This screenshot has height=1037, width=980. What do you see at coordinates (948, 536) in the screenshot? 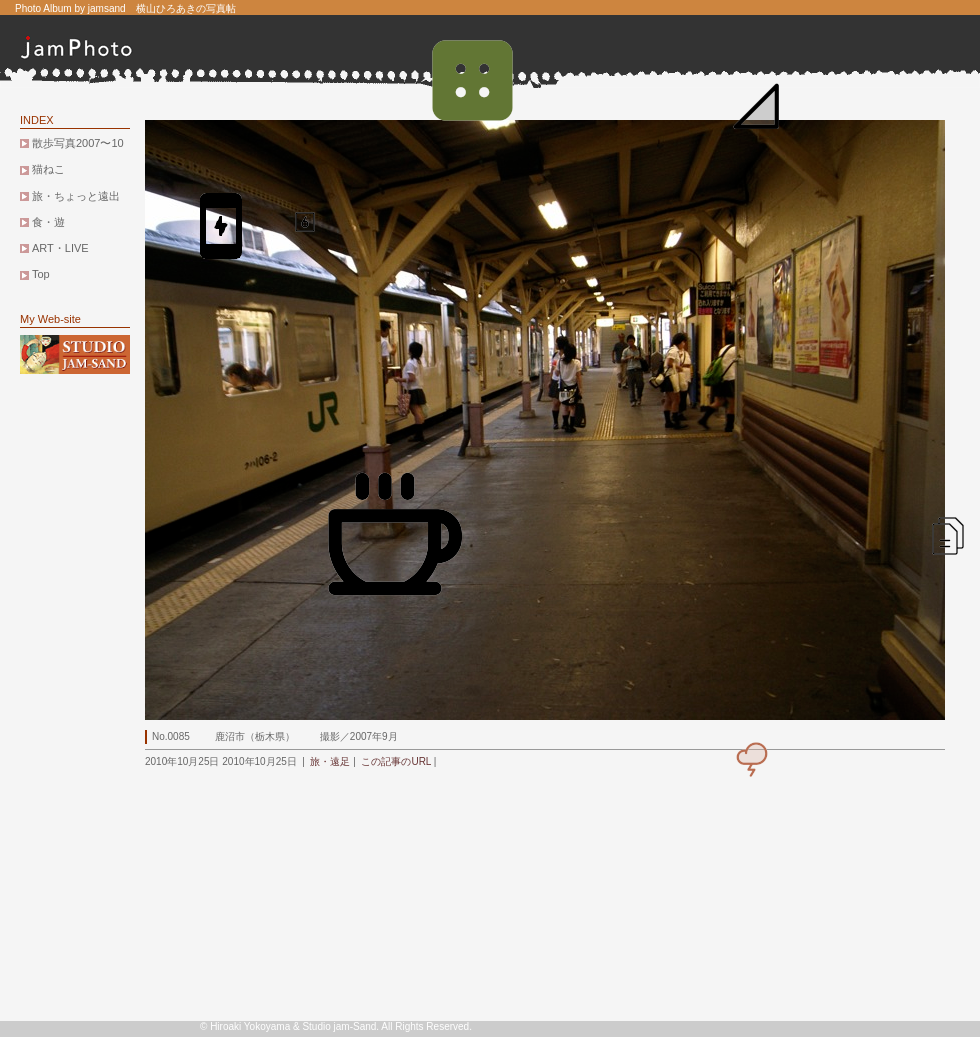
I see `view all documents` at bounding box center [948, 536].